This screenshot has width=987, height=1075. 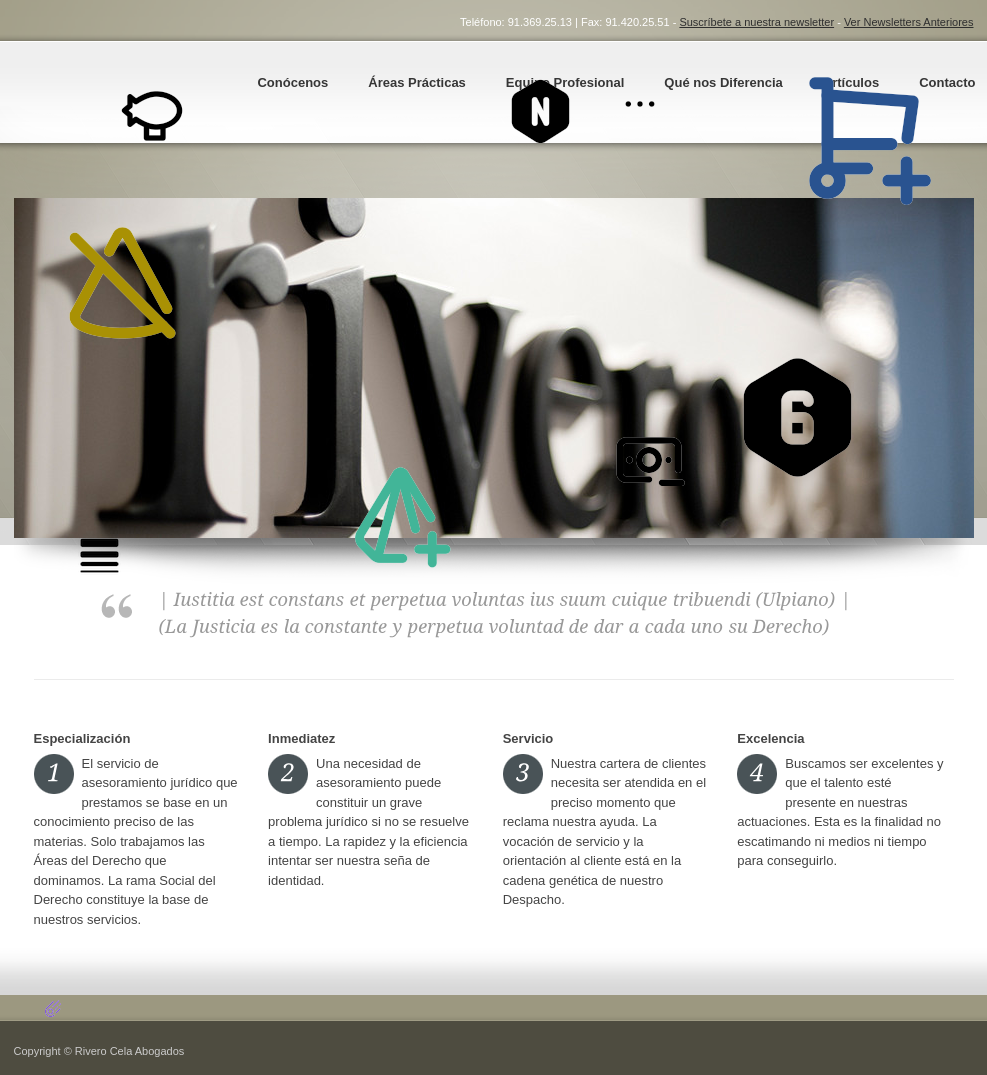 I want to click on open more options menu, so click(x=640, y=104).